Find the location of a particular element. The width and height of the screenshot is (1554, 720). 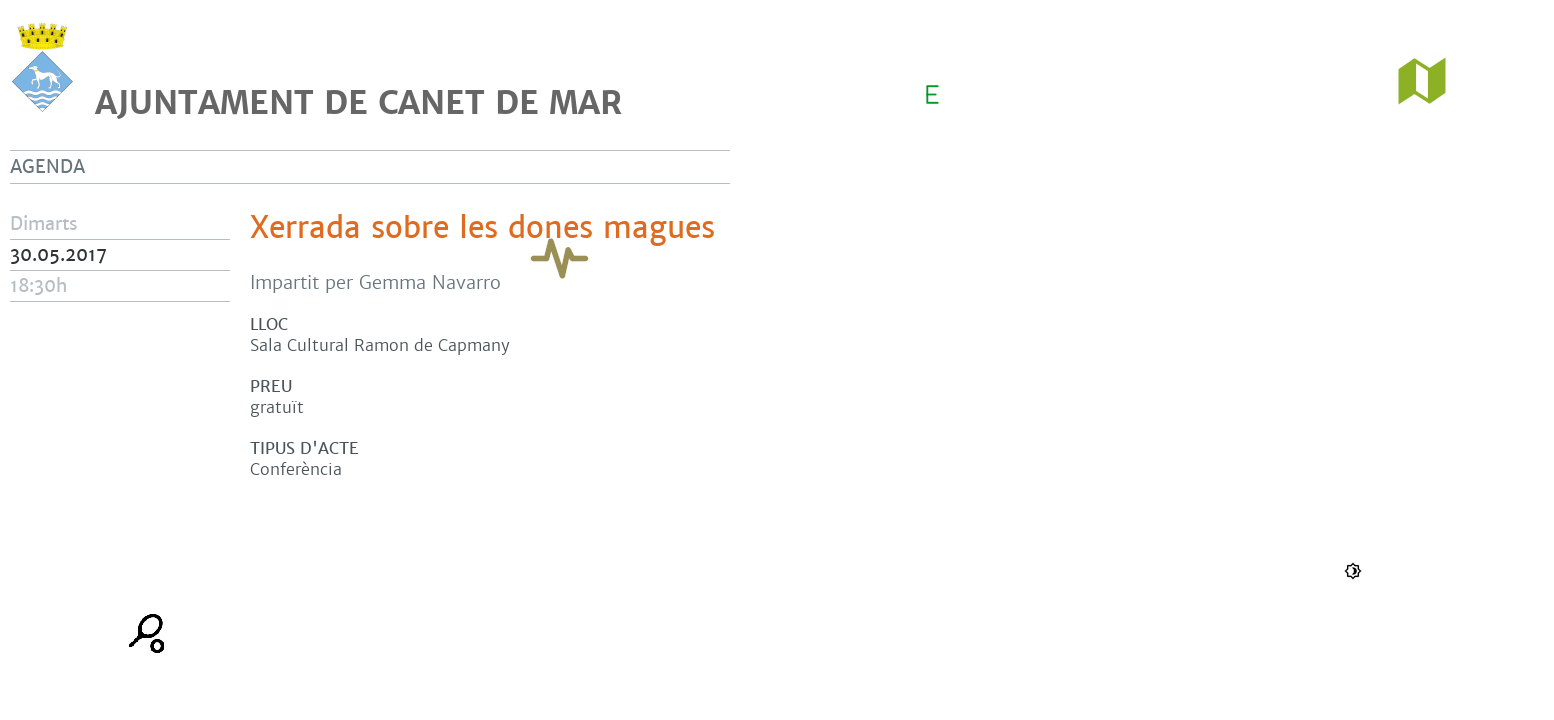

toggle dark mode or night theme is located at coordinates (1353, 571).